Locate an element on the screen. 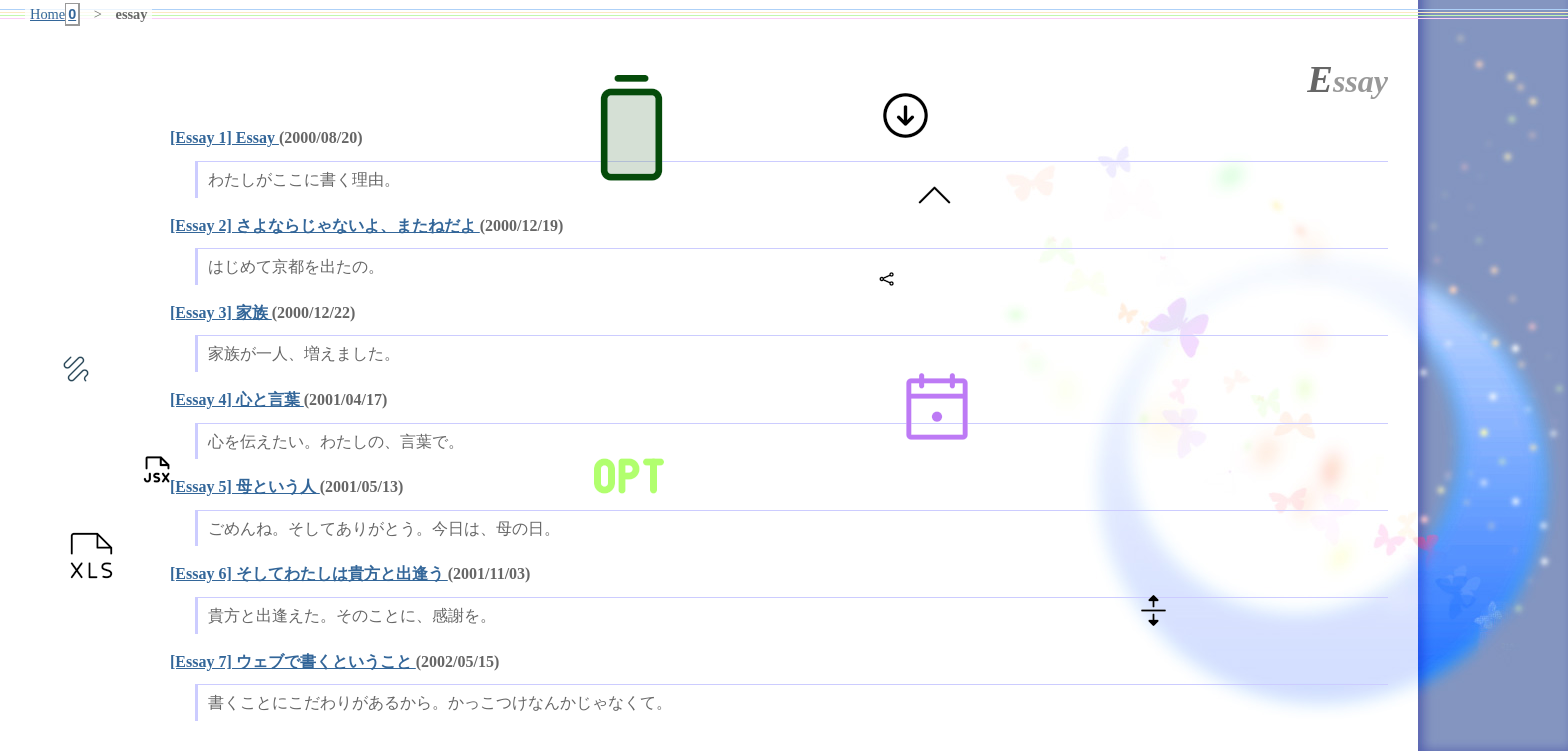 This screenshot has width=1568, height=751. download a file or content is located at coordinates (905, 115).